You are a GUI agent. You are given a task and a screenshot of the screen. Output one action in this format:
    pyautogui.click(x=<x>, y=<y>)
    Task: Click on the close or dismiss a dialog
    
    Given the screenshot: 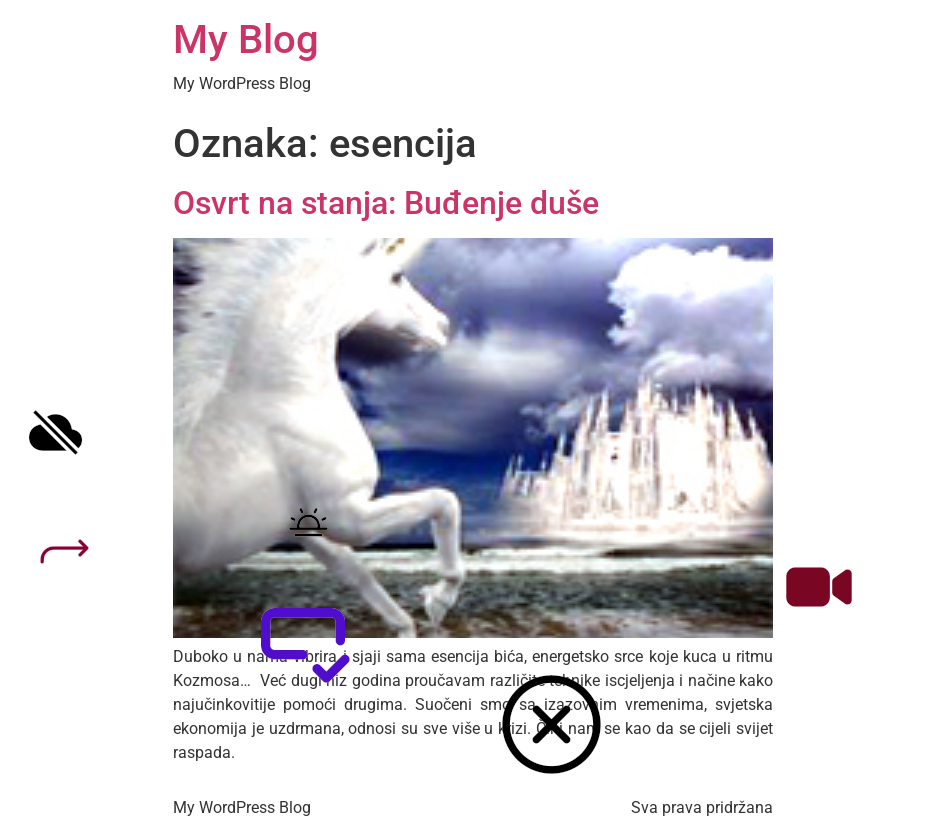 What is the action you would take?
    pyautogui.click(x=551, y=724)
    